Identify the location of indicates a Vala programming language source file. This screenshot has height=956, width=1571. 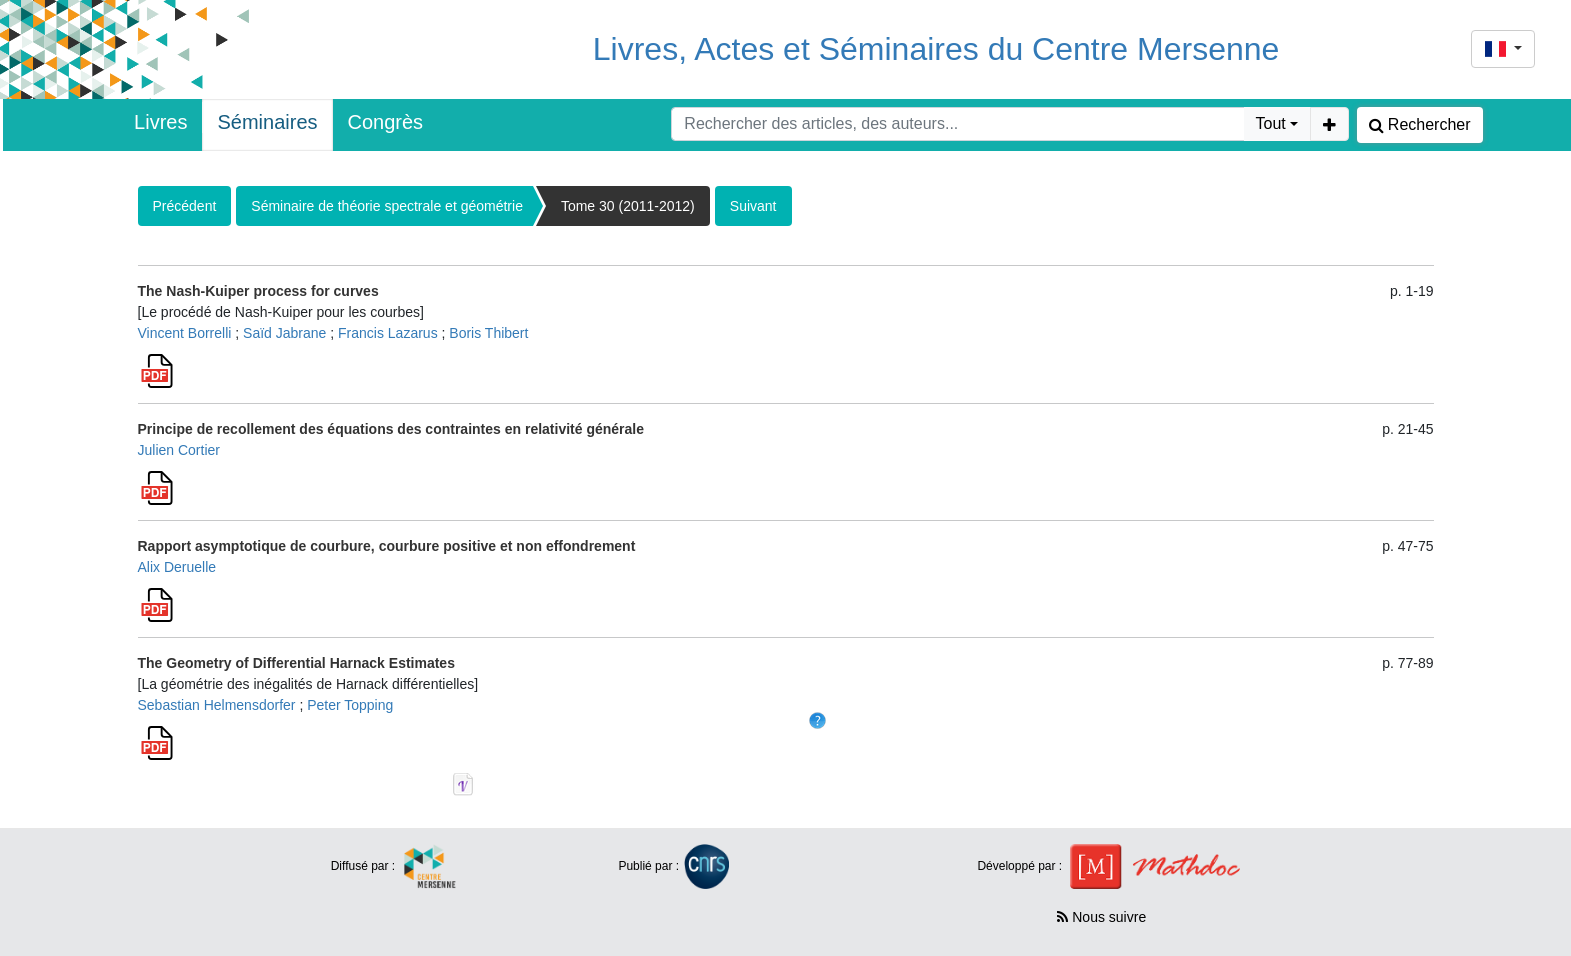
(463, 784).